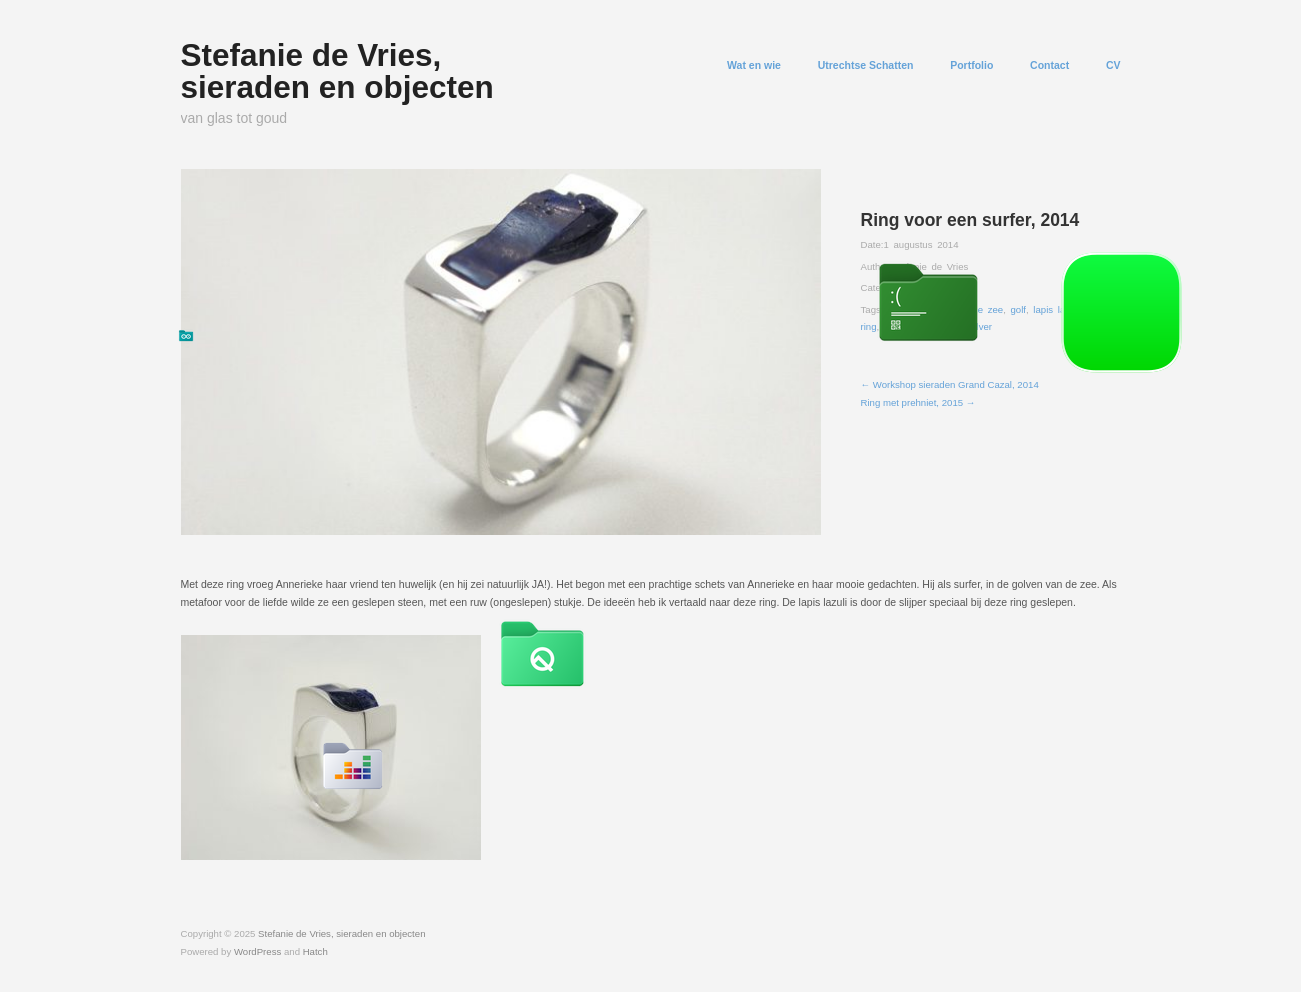  What do you see at coordinates (1121, 312) in the screenshot?
I see `blank app icon template for customization` at bounding box center [1121, 312].